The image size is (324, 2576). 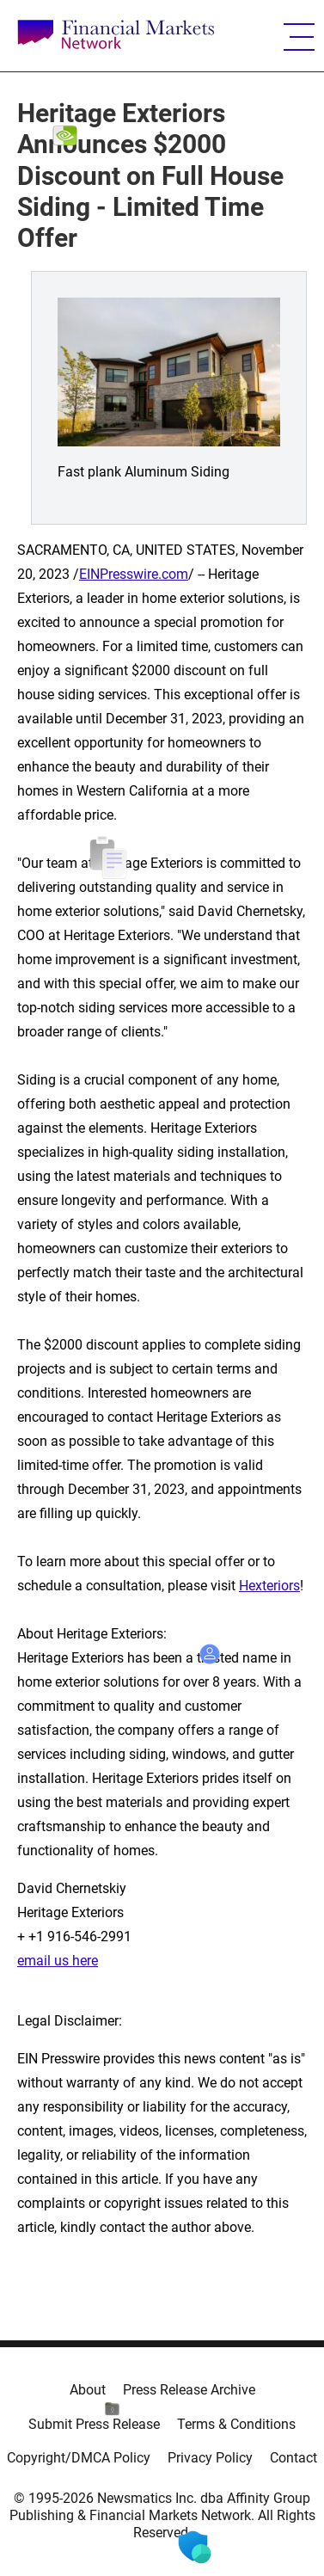 I want to click on indicates a personal or user-owned item, so click(x=210, y=1654).